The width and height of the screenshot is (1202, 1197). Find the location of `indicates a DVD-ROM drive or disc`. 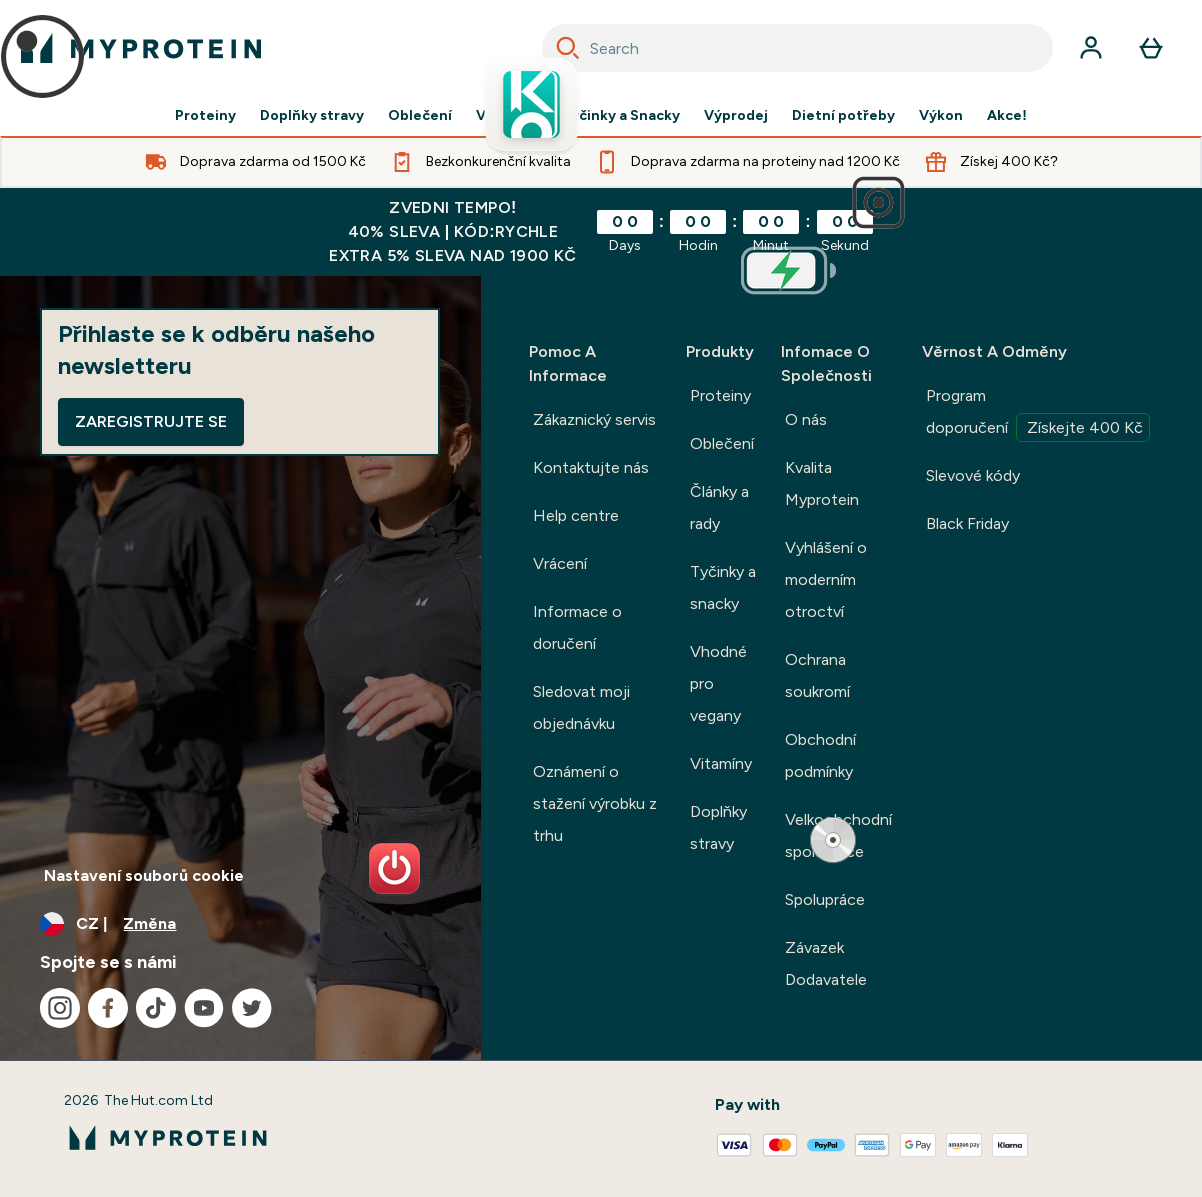

indicates a DVD-ROM drive or disc is located at coordinates (833, 840).